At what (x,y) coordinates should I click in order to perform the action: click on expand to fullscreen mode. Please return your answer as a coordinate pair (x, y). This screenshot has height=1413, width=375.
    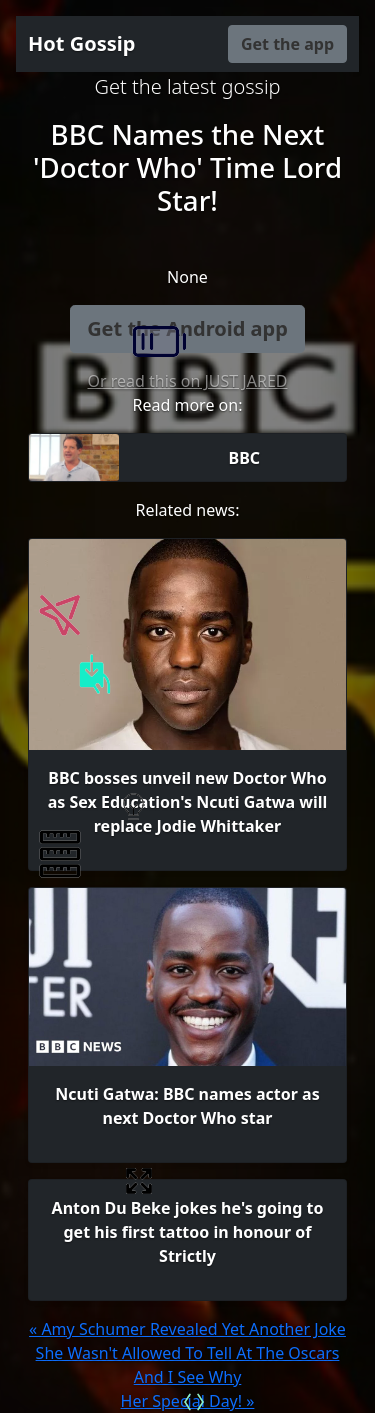
    Looking at the image, I should click on (139, 1181).